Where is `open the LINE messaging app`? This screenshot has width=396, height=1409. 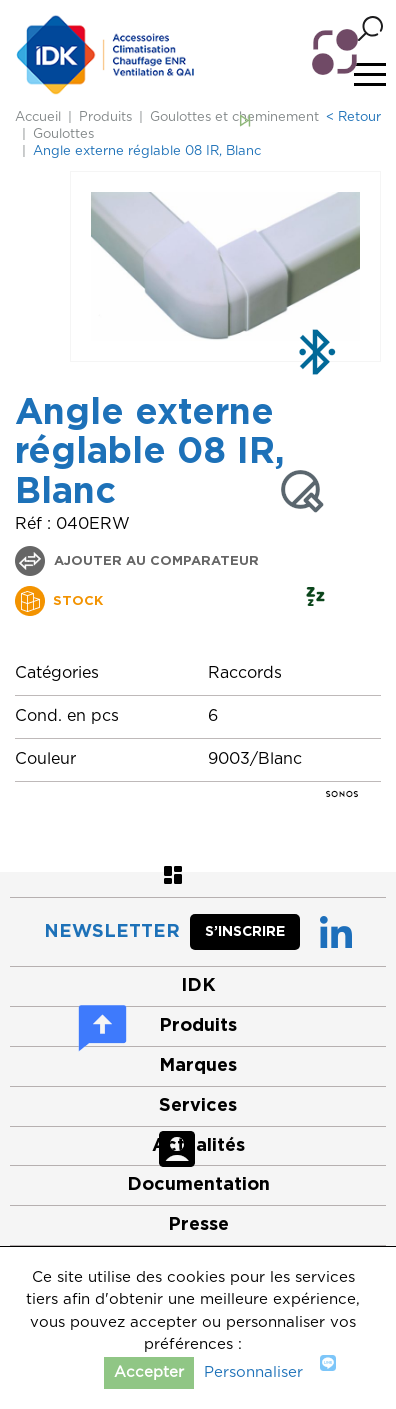 open the LINE messaging app is located at coordinates (328, 1363).